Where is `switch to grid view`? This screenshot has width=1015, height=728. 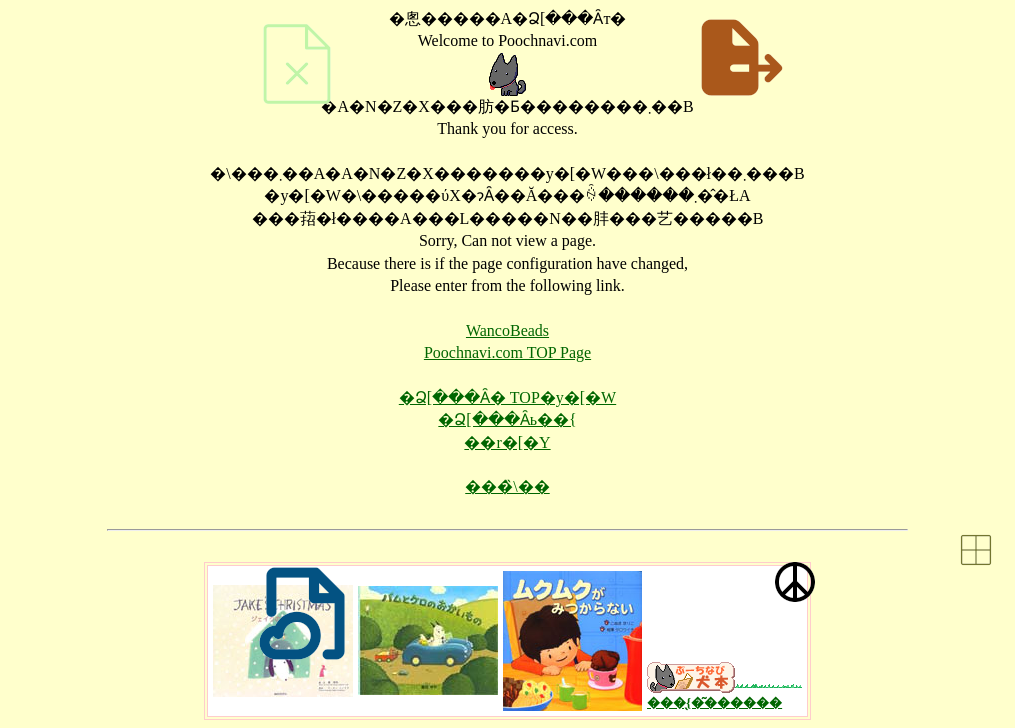 switch to grid view is located at coordinates (976, 550).